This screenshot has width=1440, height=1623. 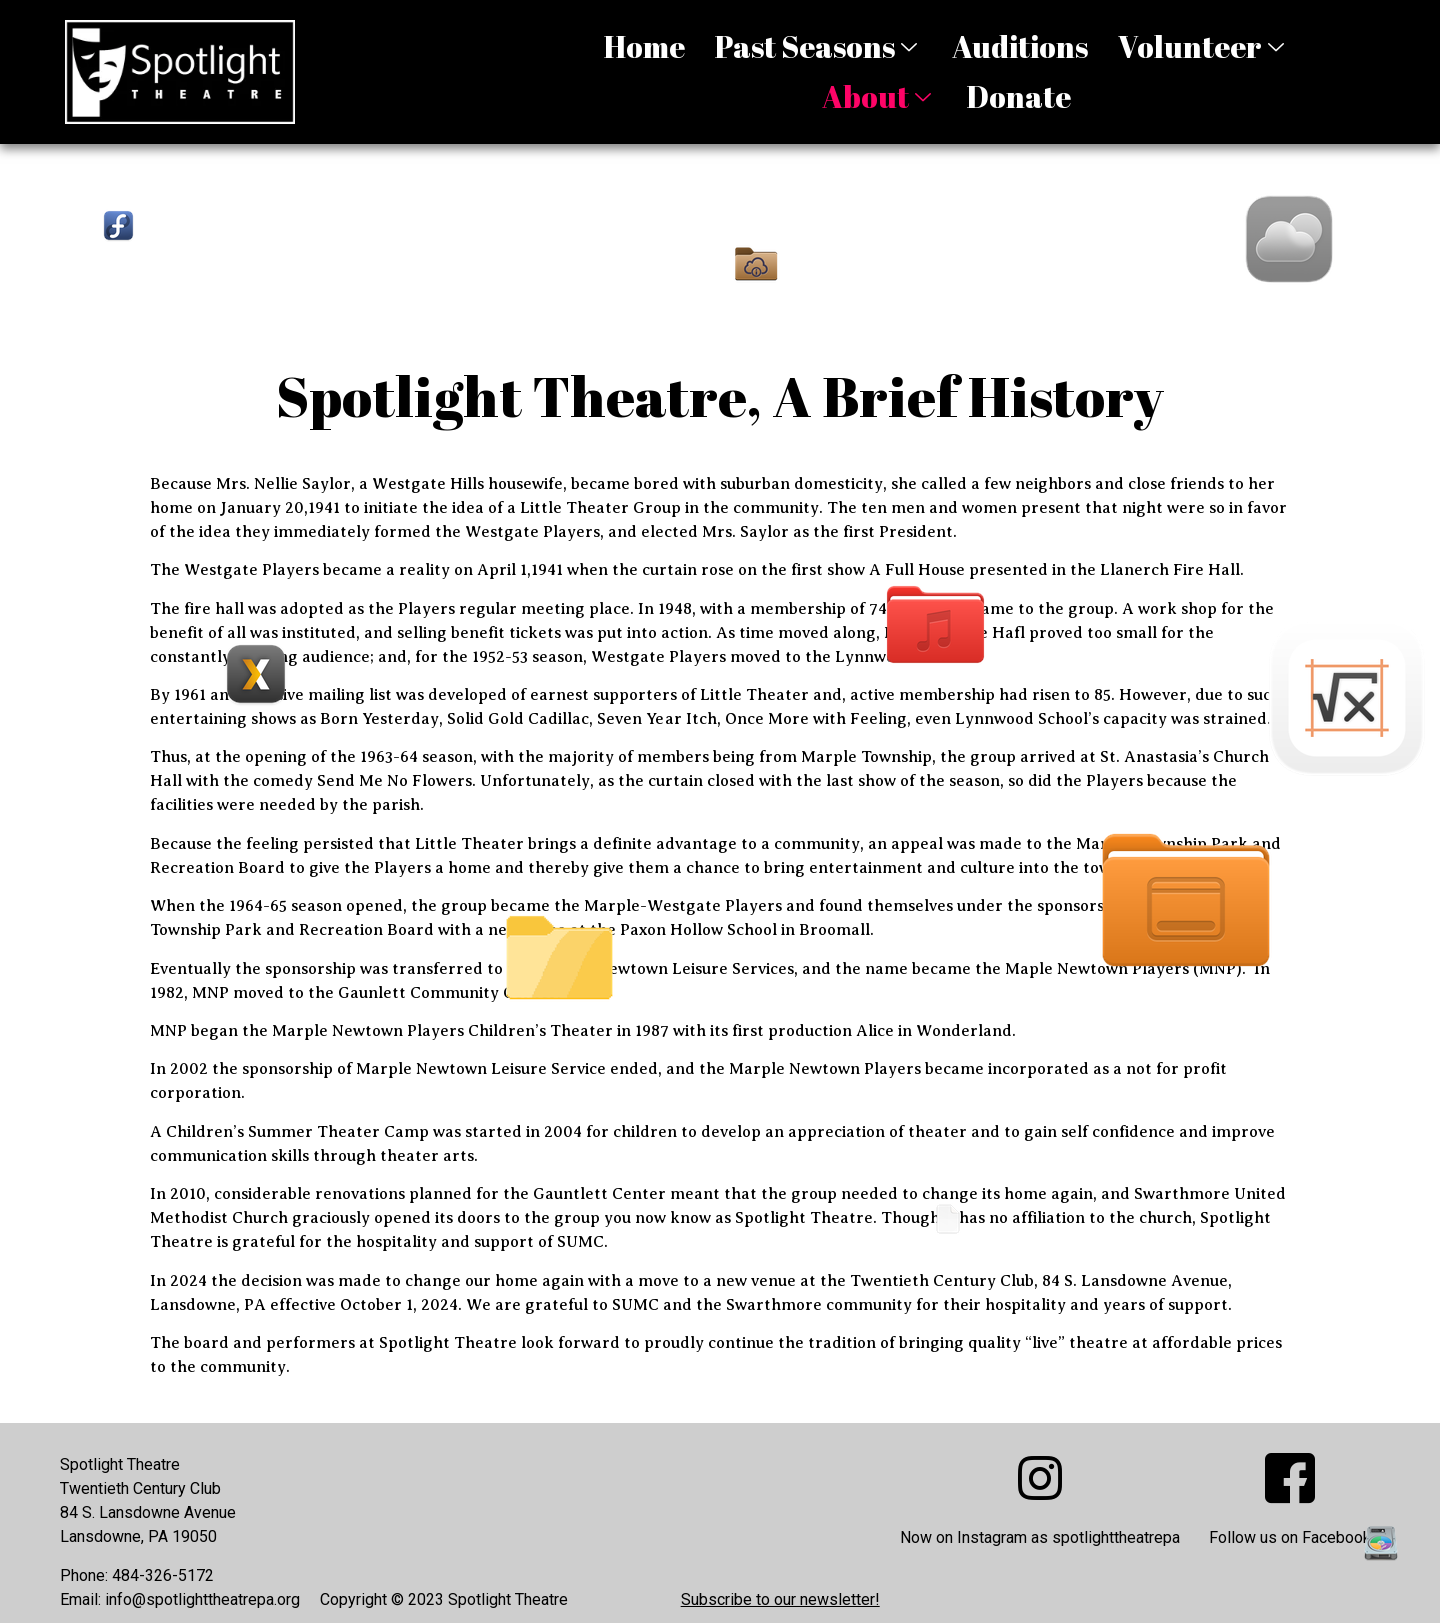 I want to click on open your music files folder, so click(x=935, y=624).